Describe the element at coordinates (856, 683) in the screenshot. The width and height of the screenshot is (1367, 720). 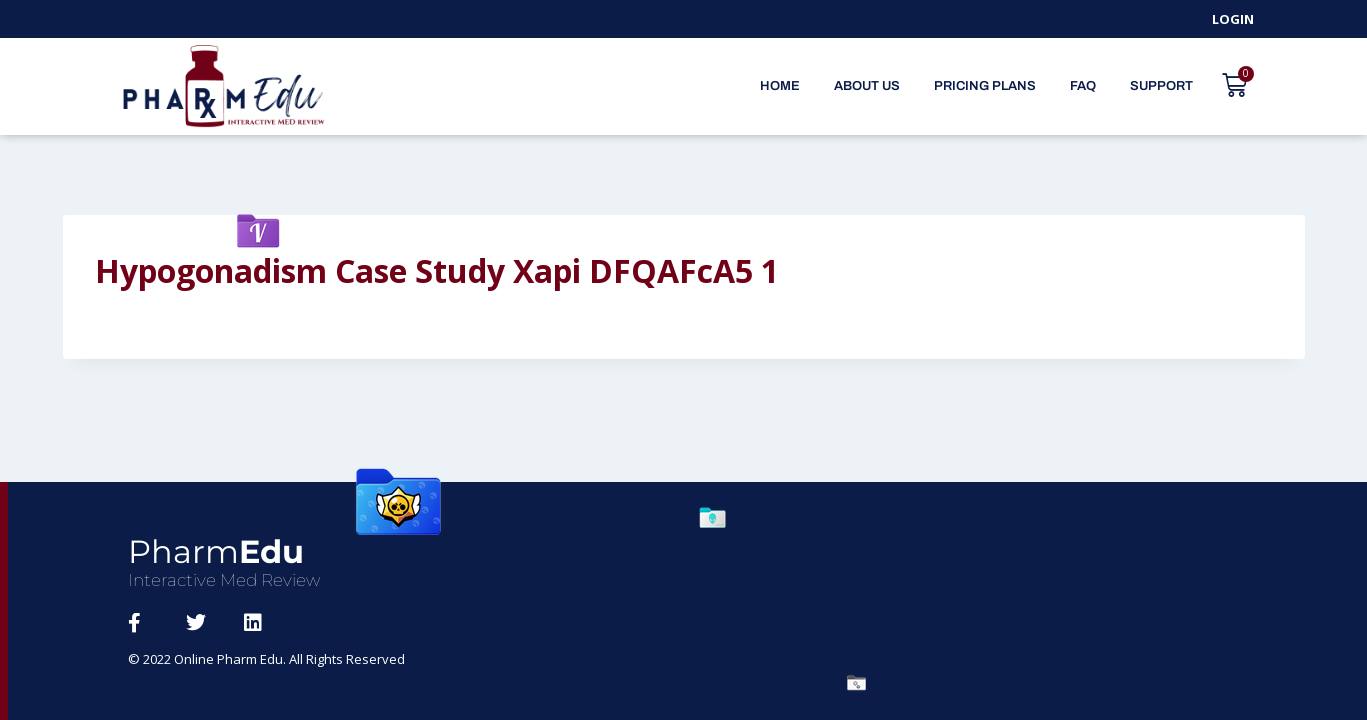
I see `folder containing batch files or scripts` at that location.